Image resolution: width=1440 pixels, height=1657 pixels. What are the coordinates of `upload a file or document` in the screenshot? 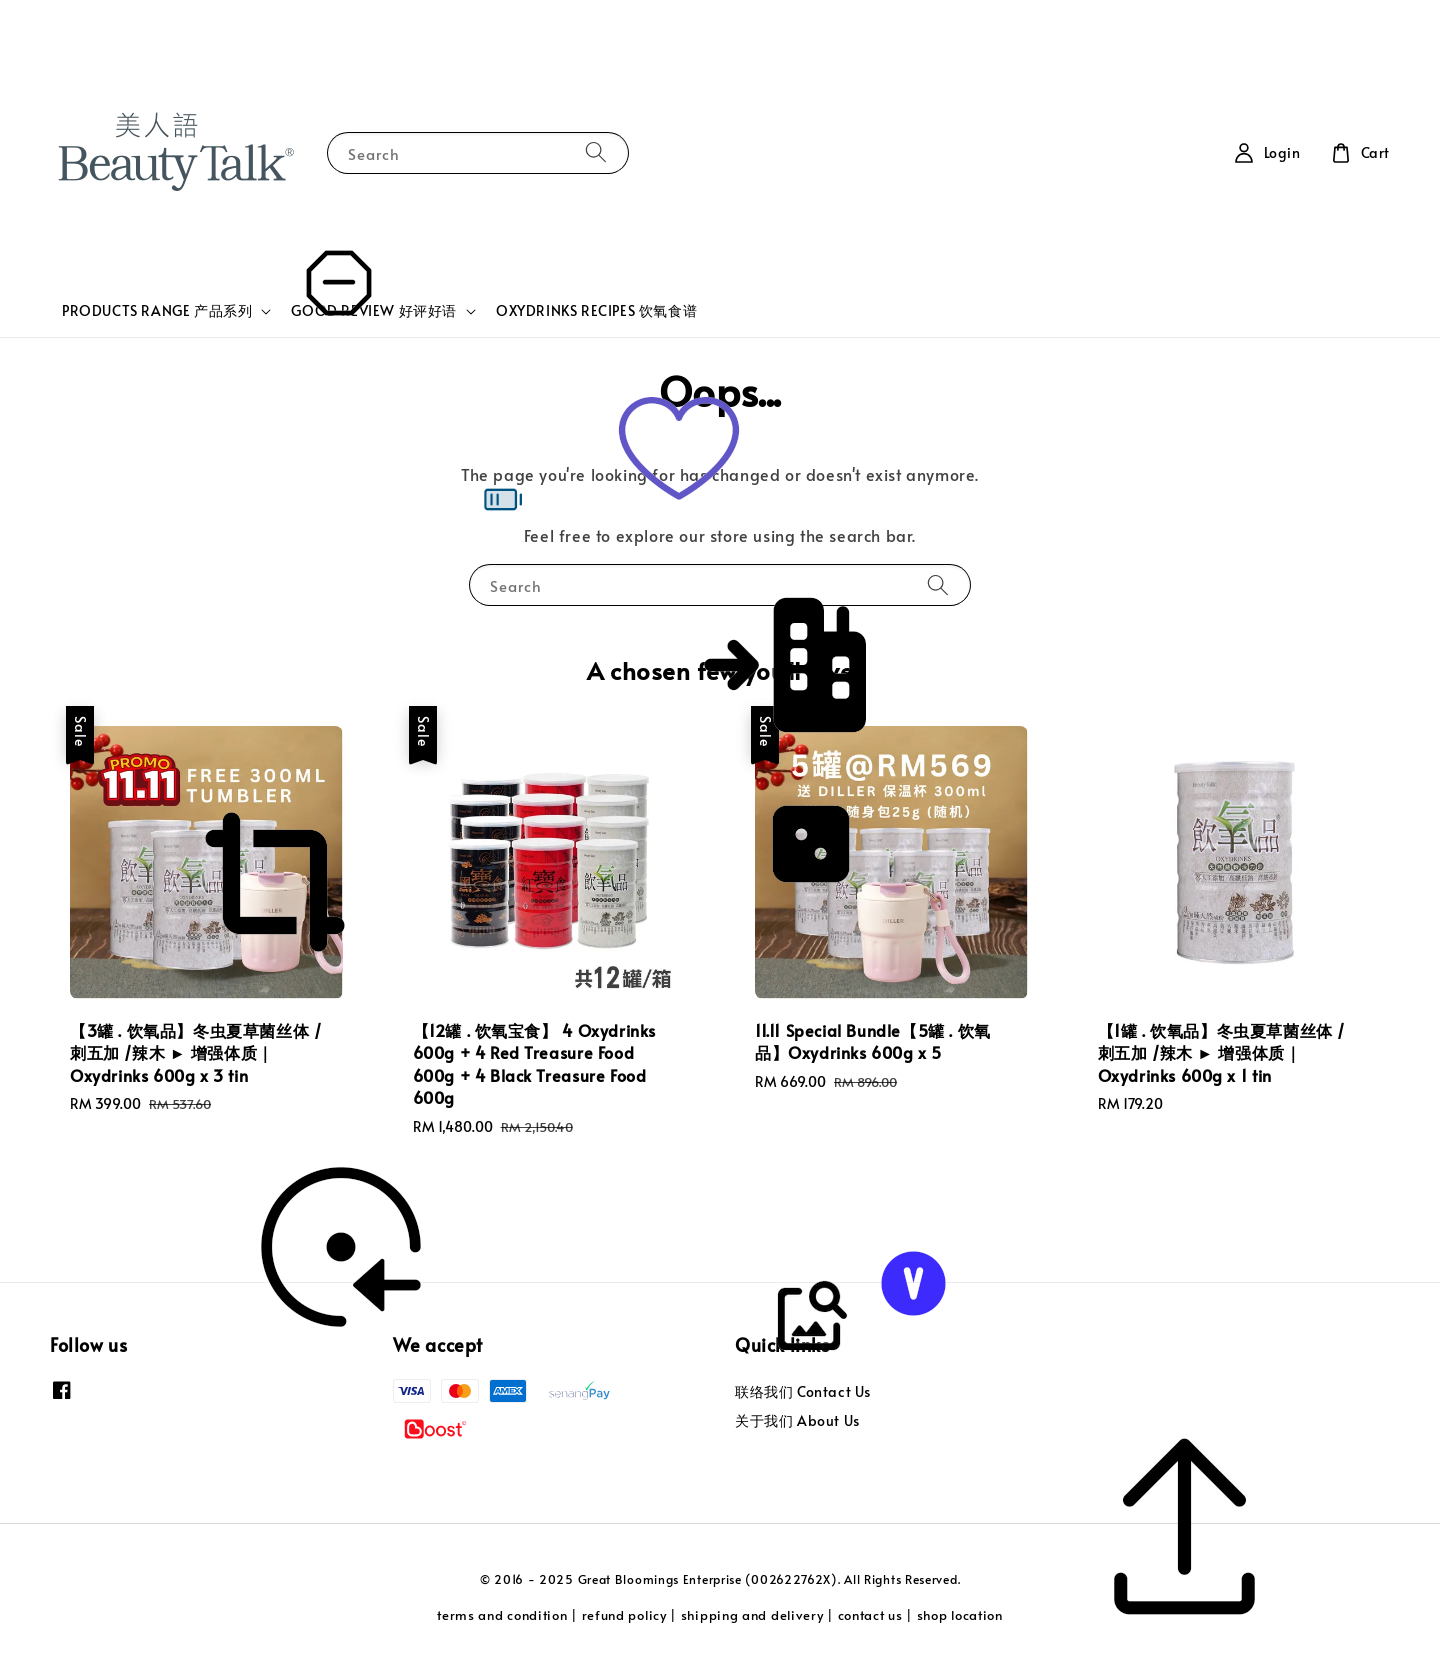 It's located at (1184, 1526).